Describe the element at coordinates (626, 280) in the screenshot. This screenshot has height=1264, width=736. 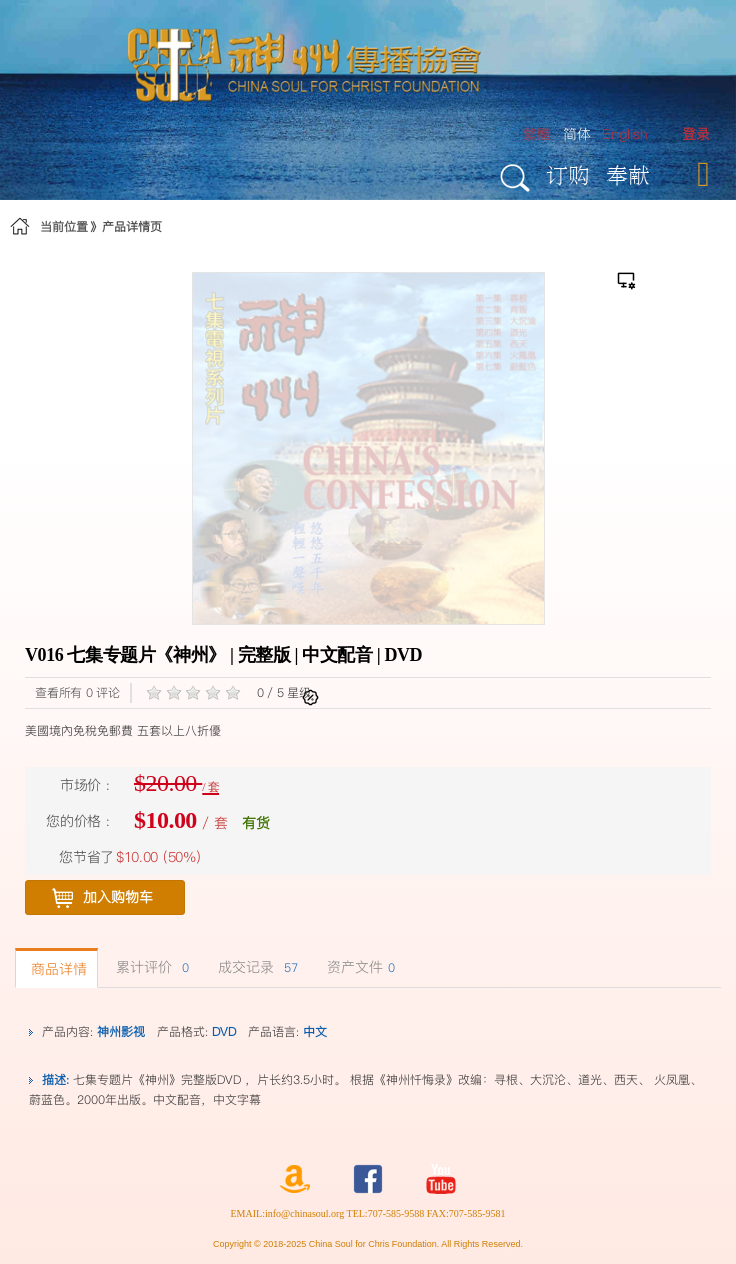
I see `access desktop display settings` at that location.